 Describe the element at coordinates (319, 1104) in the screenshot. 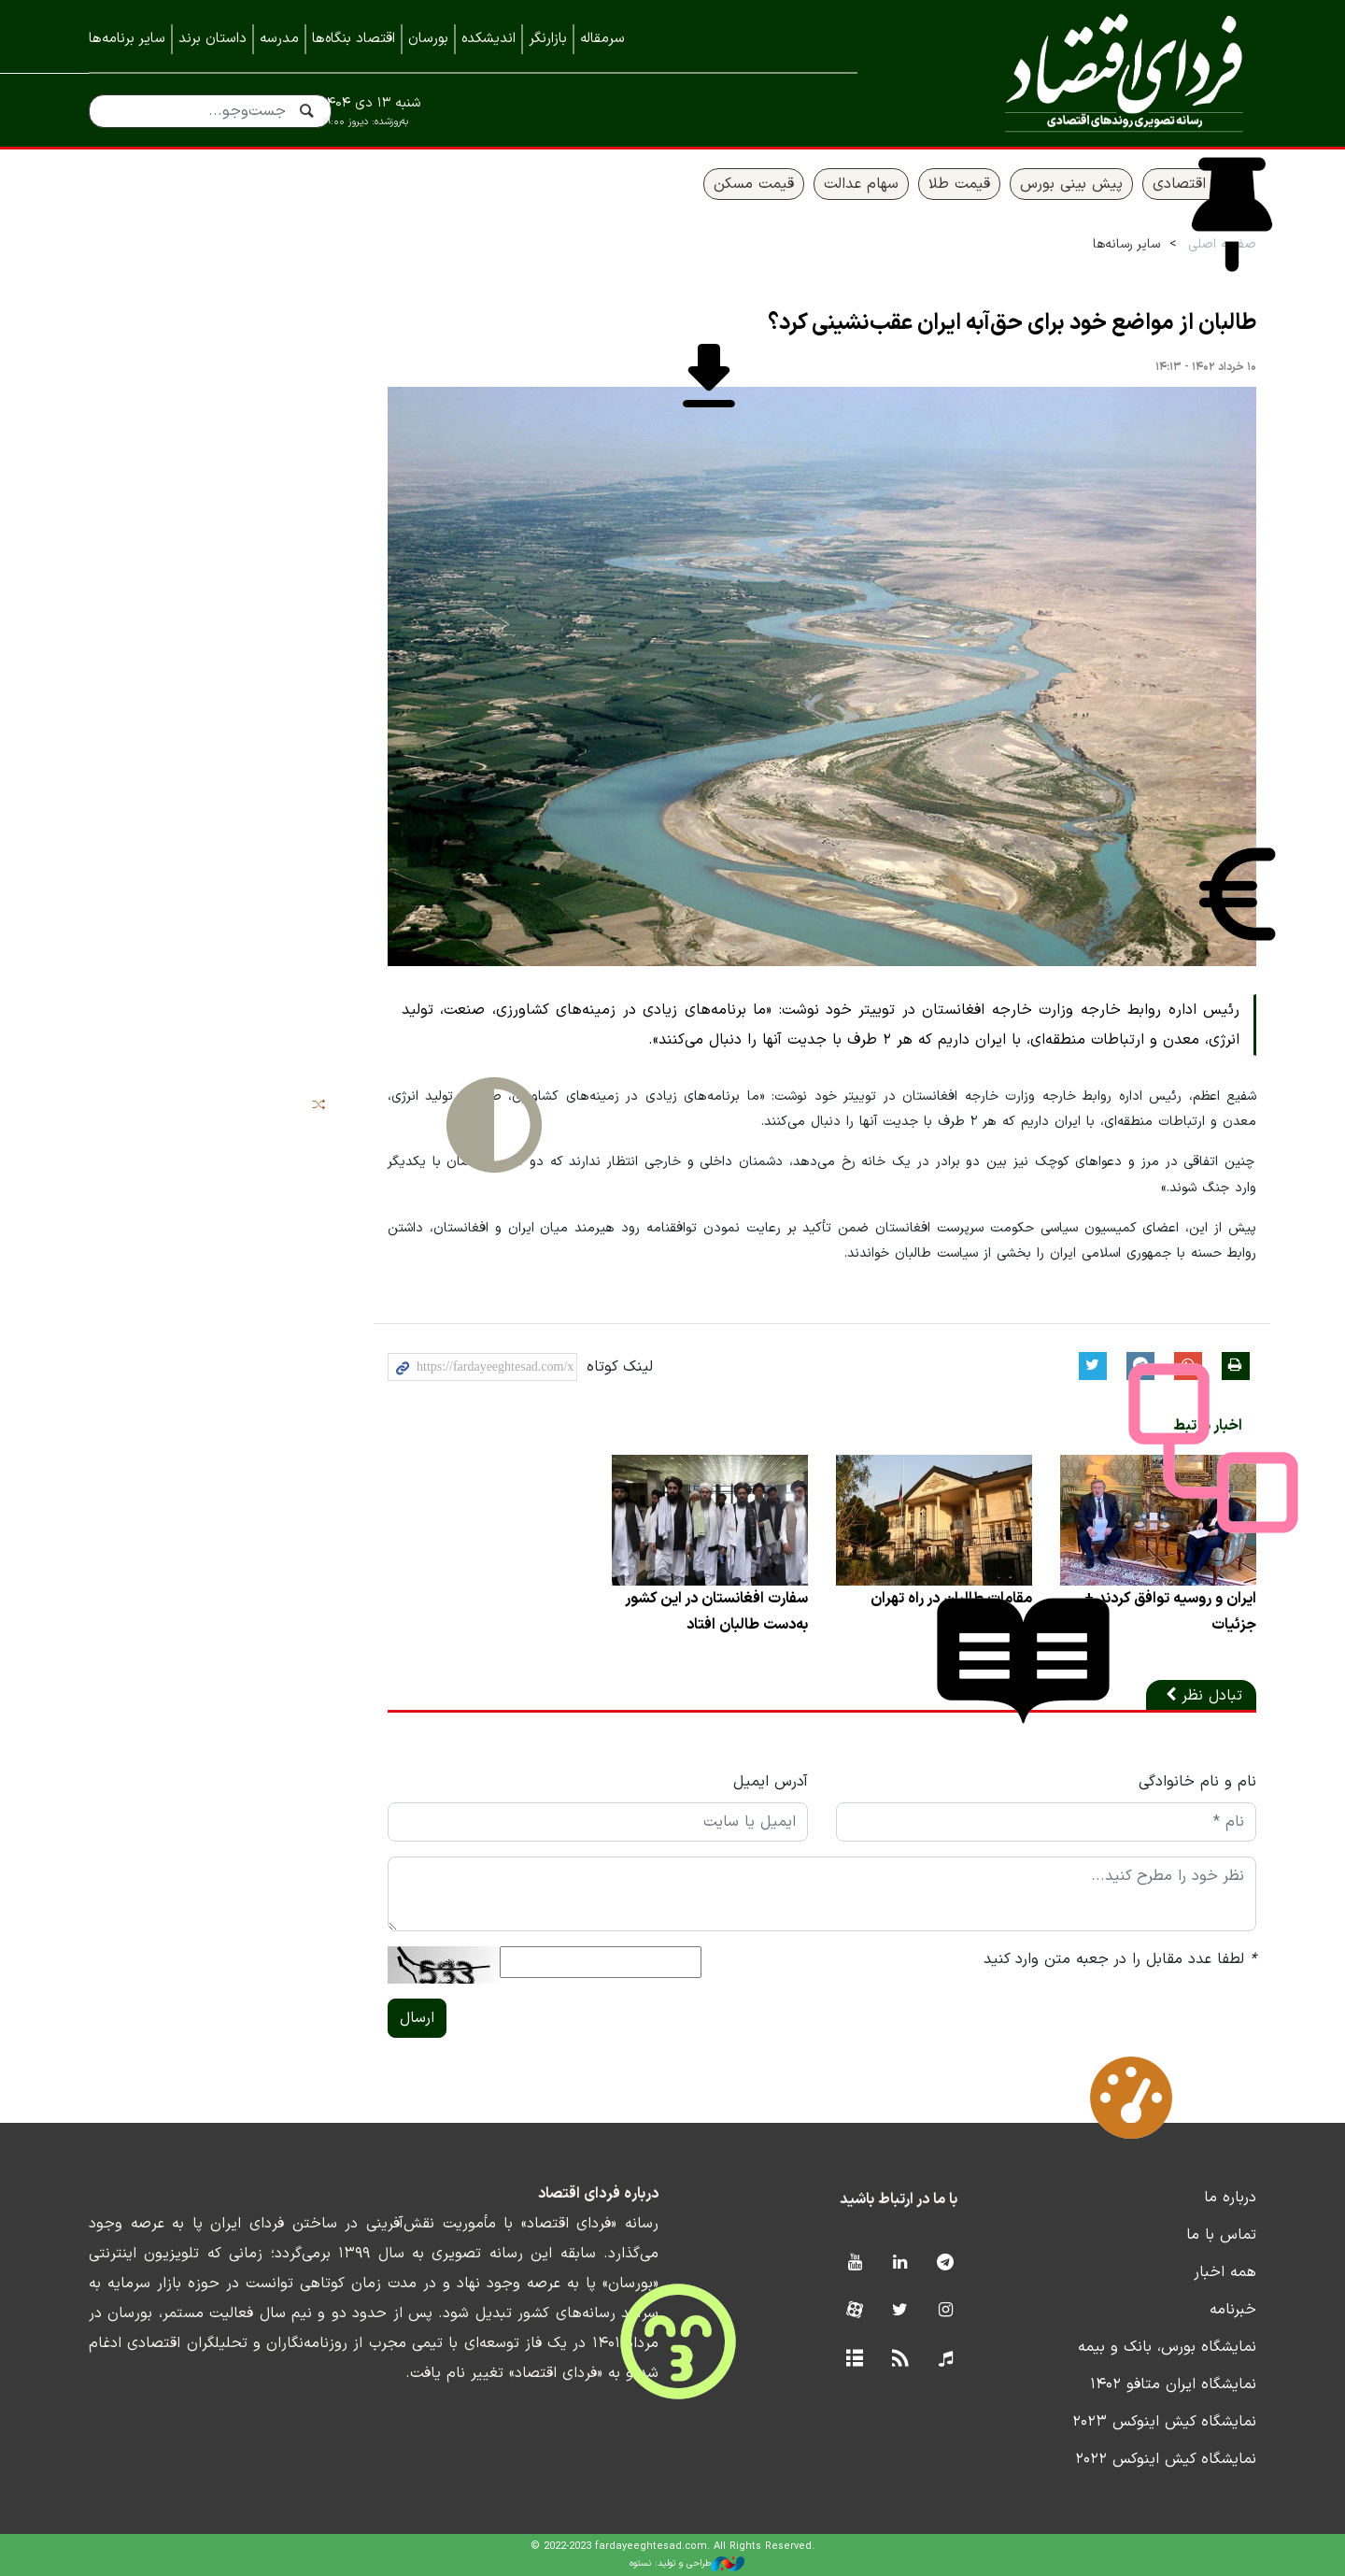

I see `shuffle or randomize playback order` at that location.